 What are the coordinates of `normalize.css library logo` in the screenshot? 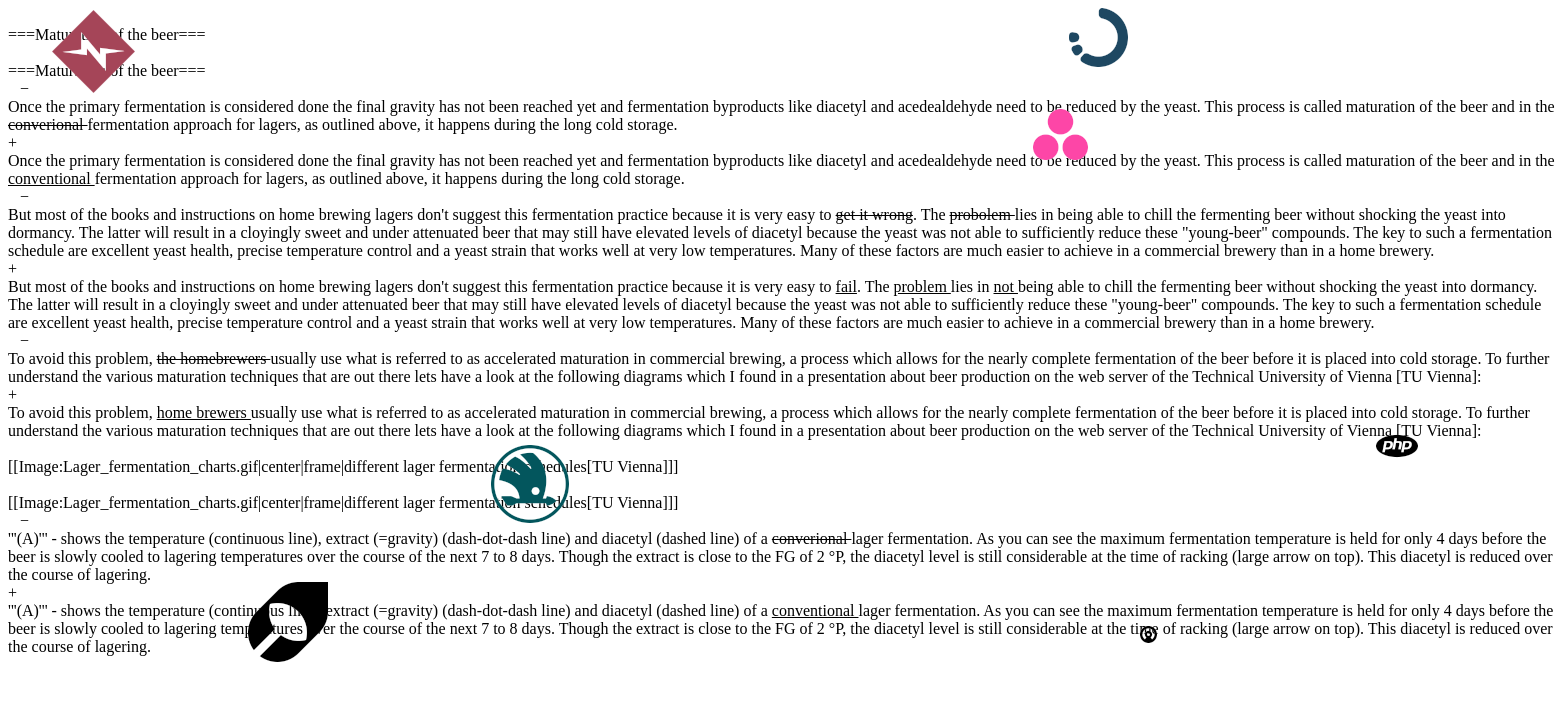 It's located at (93, 51).